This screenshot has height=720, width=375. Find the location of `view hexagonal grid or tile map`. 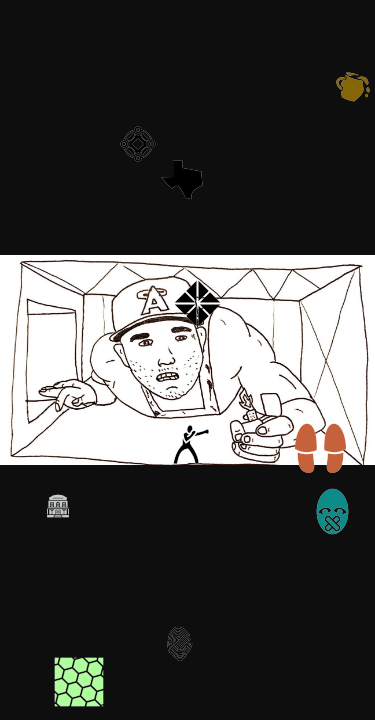

view hexagonal grid or tile map is located at coordinates (79, 682).